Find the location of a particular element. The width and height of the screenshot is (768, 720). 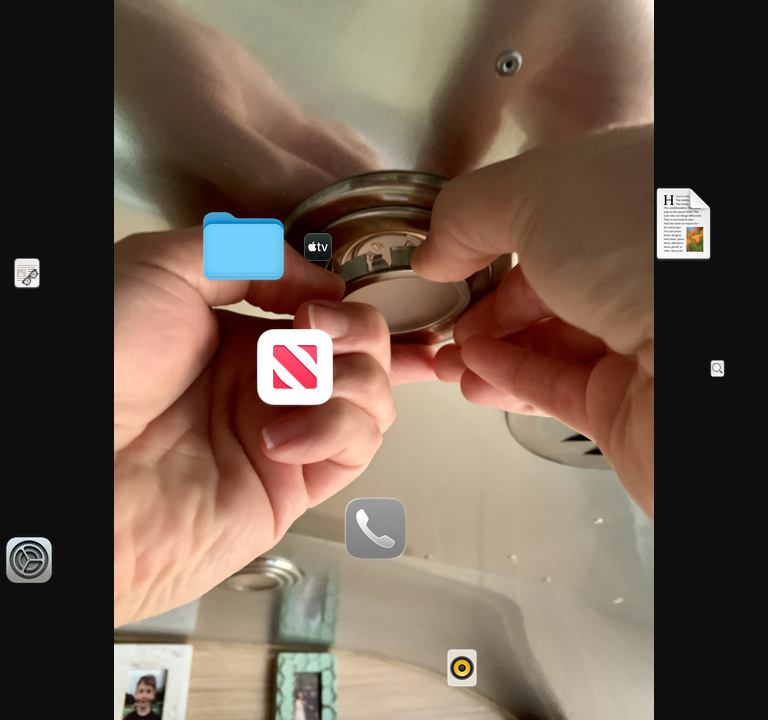

open a document or text file is located at coordinates (683, 223).